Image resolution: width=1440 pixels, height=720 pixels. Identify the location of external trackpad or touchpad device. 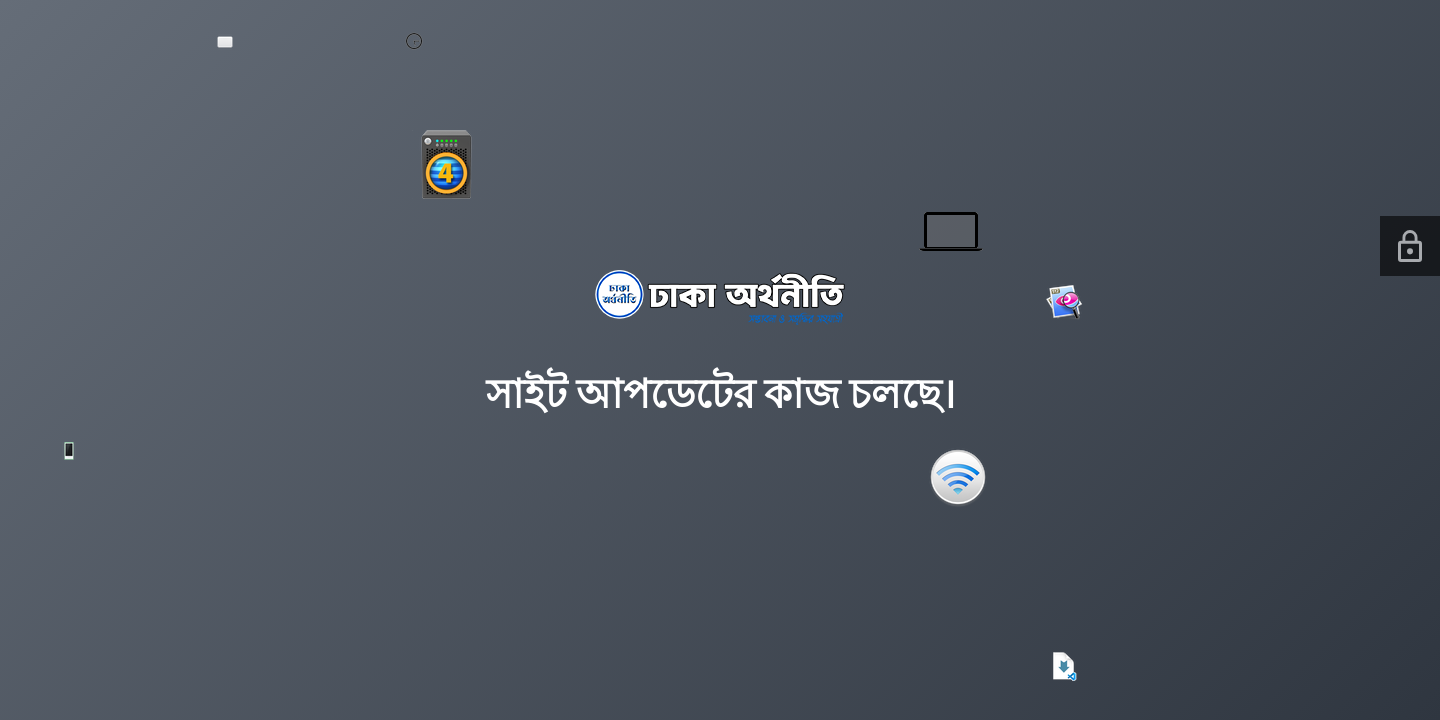
(225, 42).